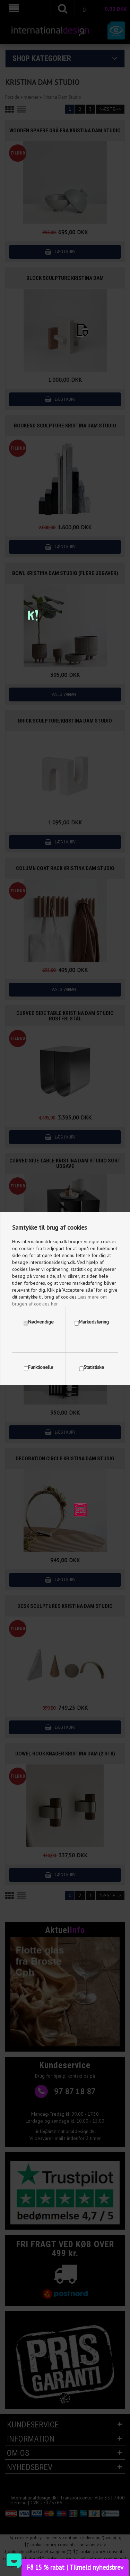 The width and height of the screenshot is (130, 2576). I want to click on visit the Ex Ordo website or platform, so click(64, 2398).